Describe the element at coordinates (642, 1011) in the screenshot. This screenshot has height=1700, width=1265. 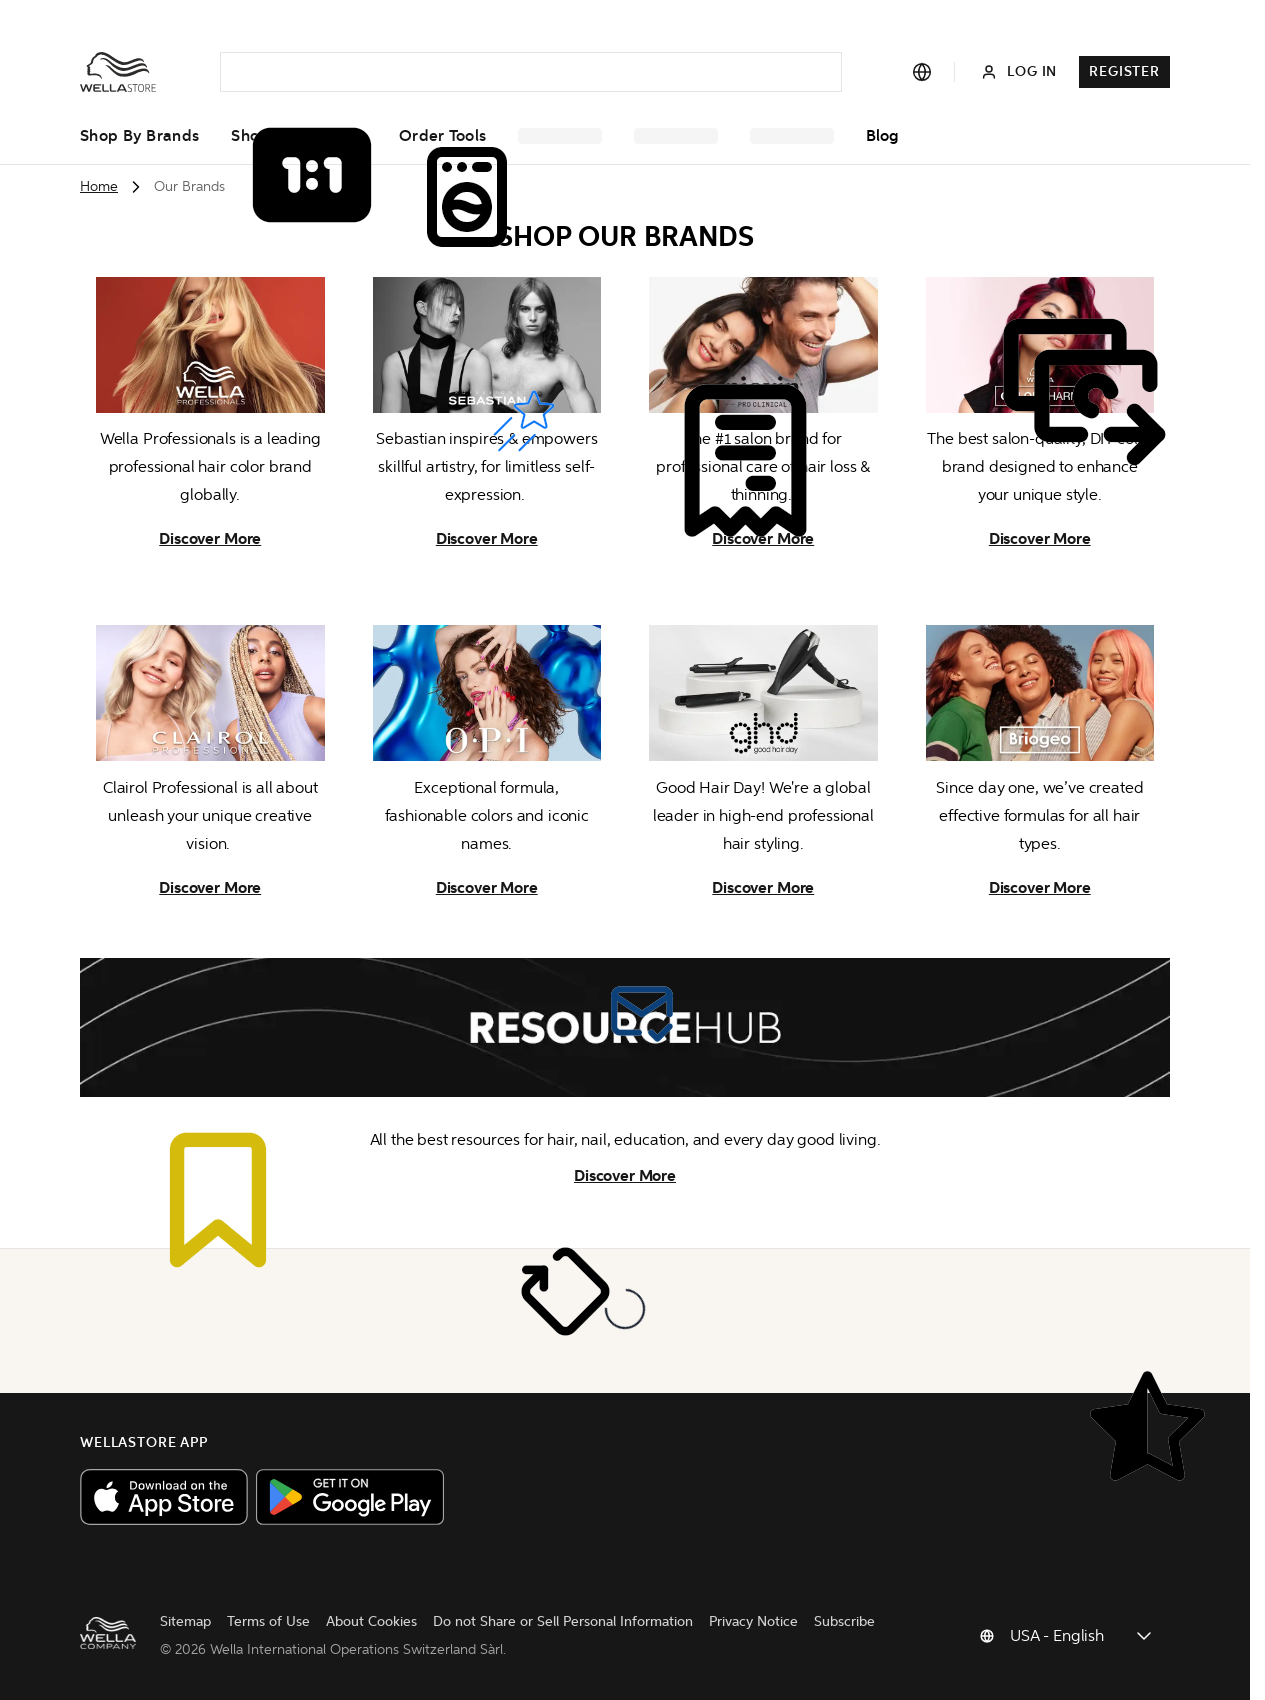
I see `email sent successfully` at that location.